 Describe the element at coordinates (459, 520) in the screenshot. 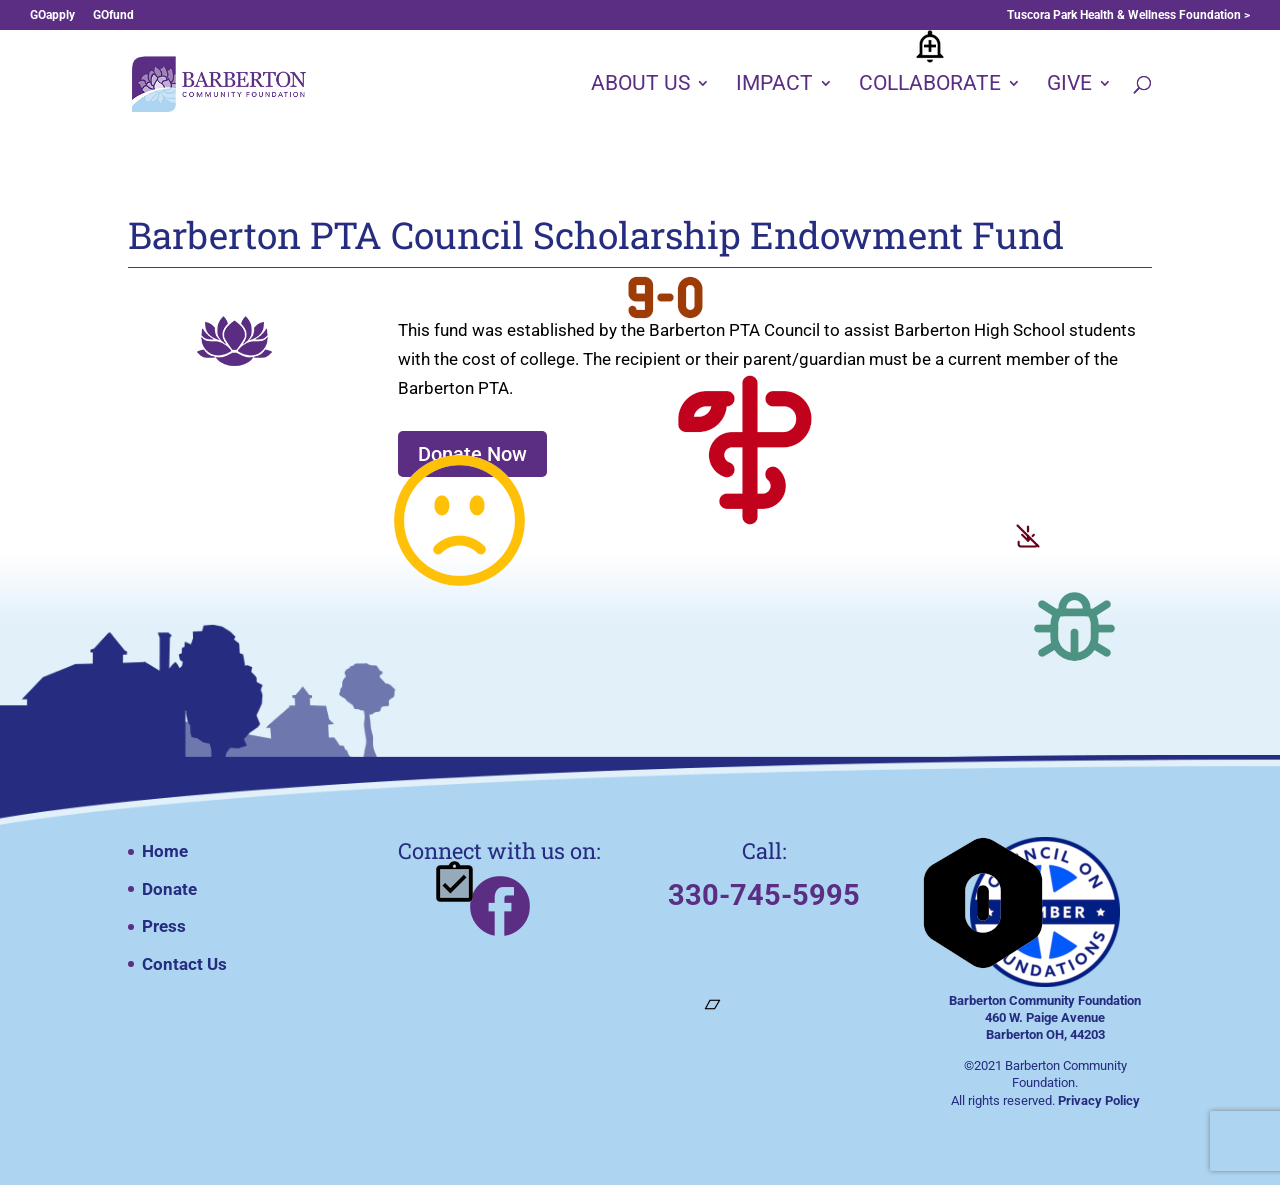

I see `indicate negative feedback or dissatisfaction` at that location.